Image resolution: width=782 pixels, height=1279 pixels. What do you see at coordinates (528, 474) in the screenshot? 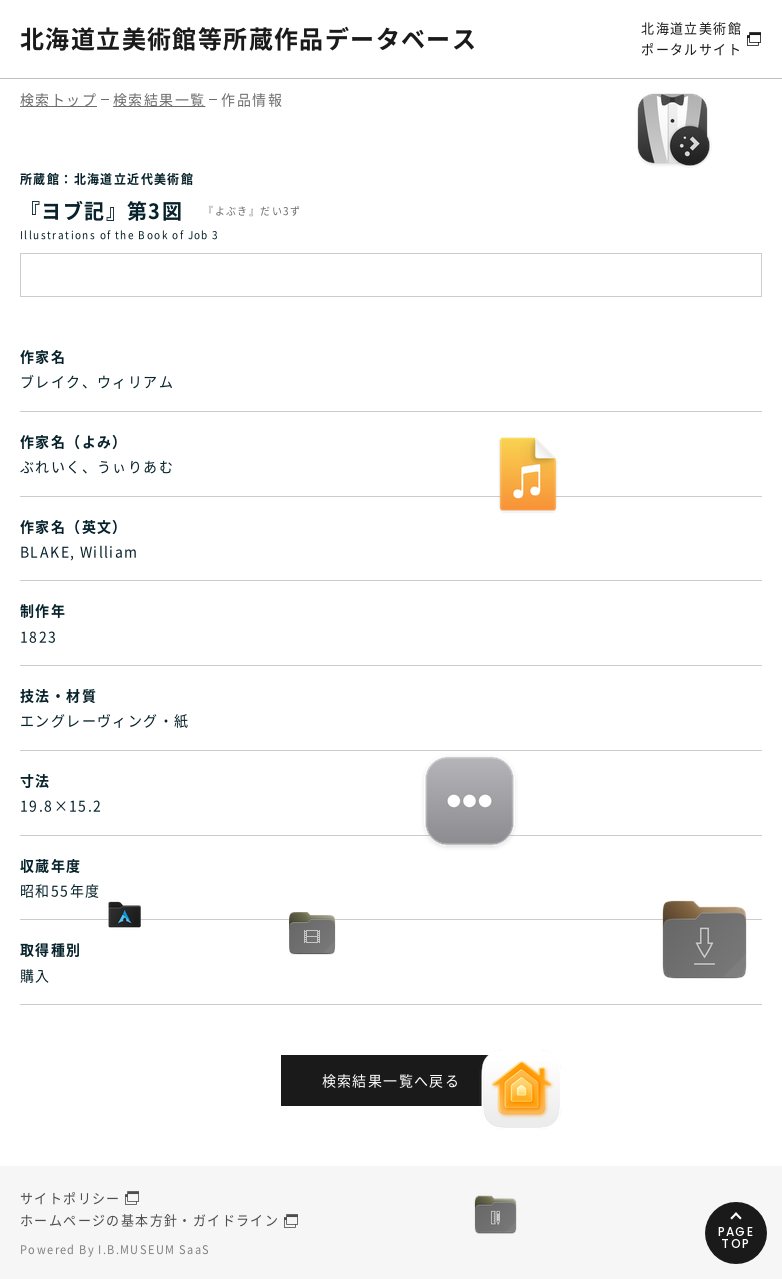
I see `an ogg audio file` at bounding box center [528, 474].